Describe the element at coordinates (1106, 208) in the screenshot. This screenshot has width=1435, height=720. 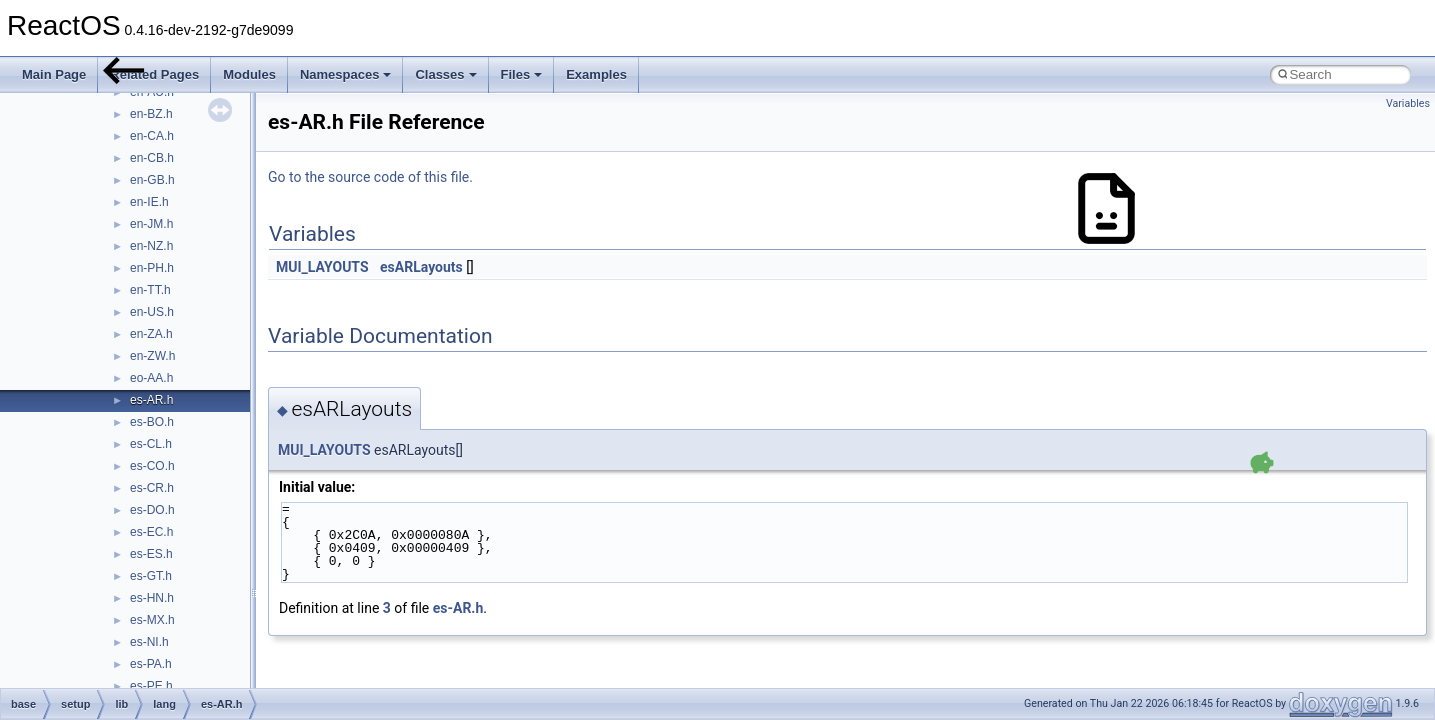
I see `document with neutral status or feedback` at that location.